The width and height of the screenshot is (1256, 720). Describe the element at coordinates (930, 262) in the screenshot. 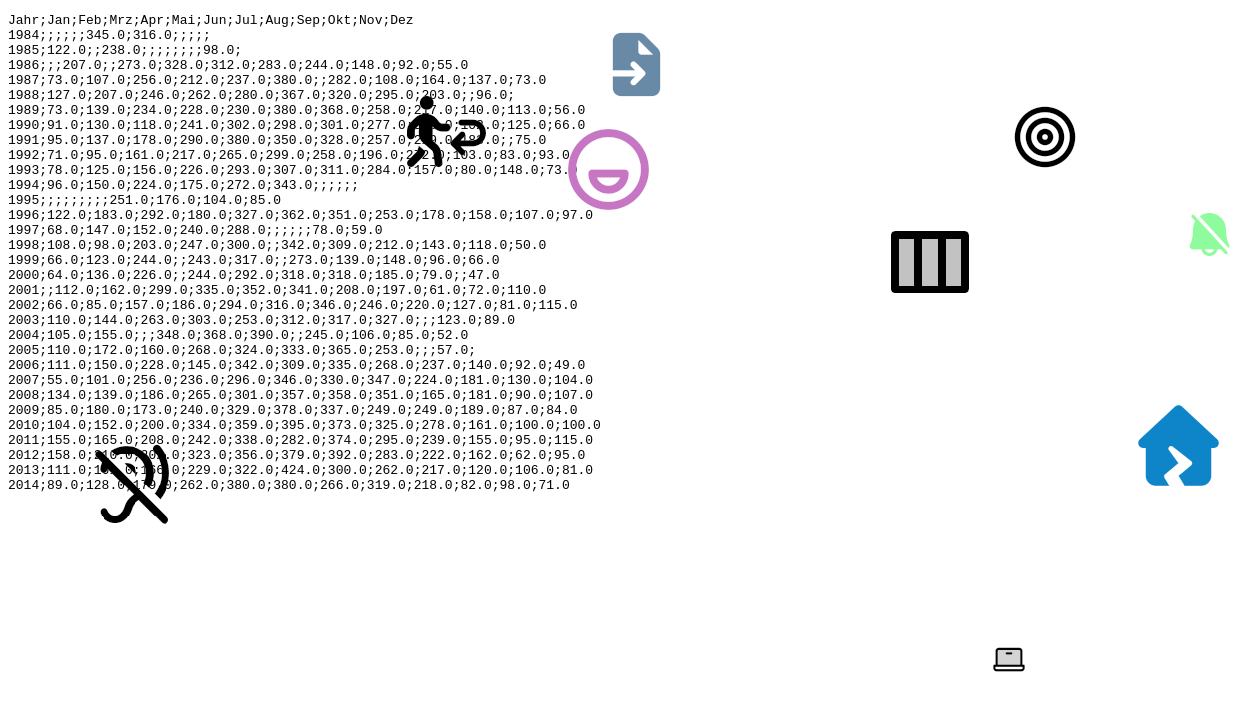

I see `switch to week view in a calendar` at that location.